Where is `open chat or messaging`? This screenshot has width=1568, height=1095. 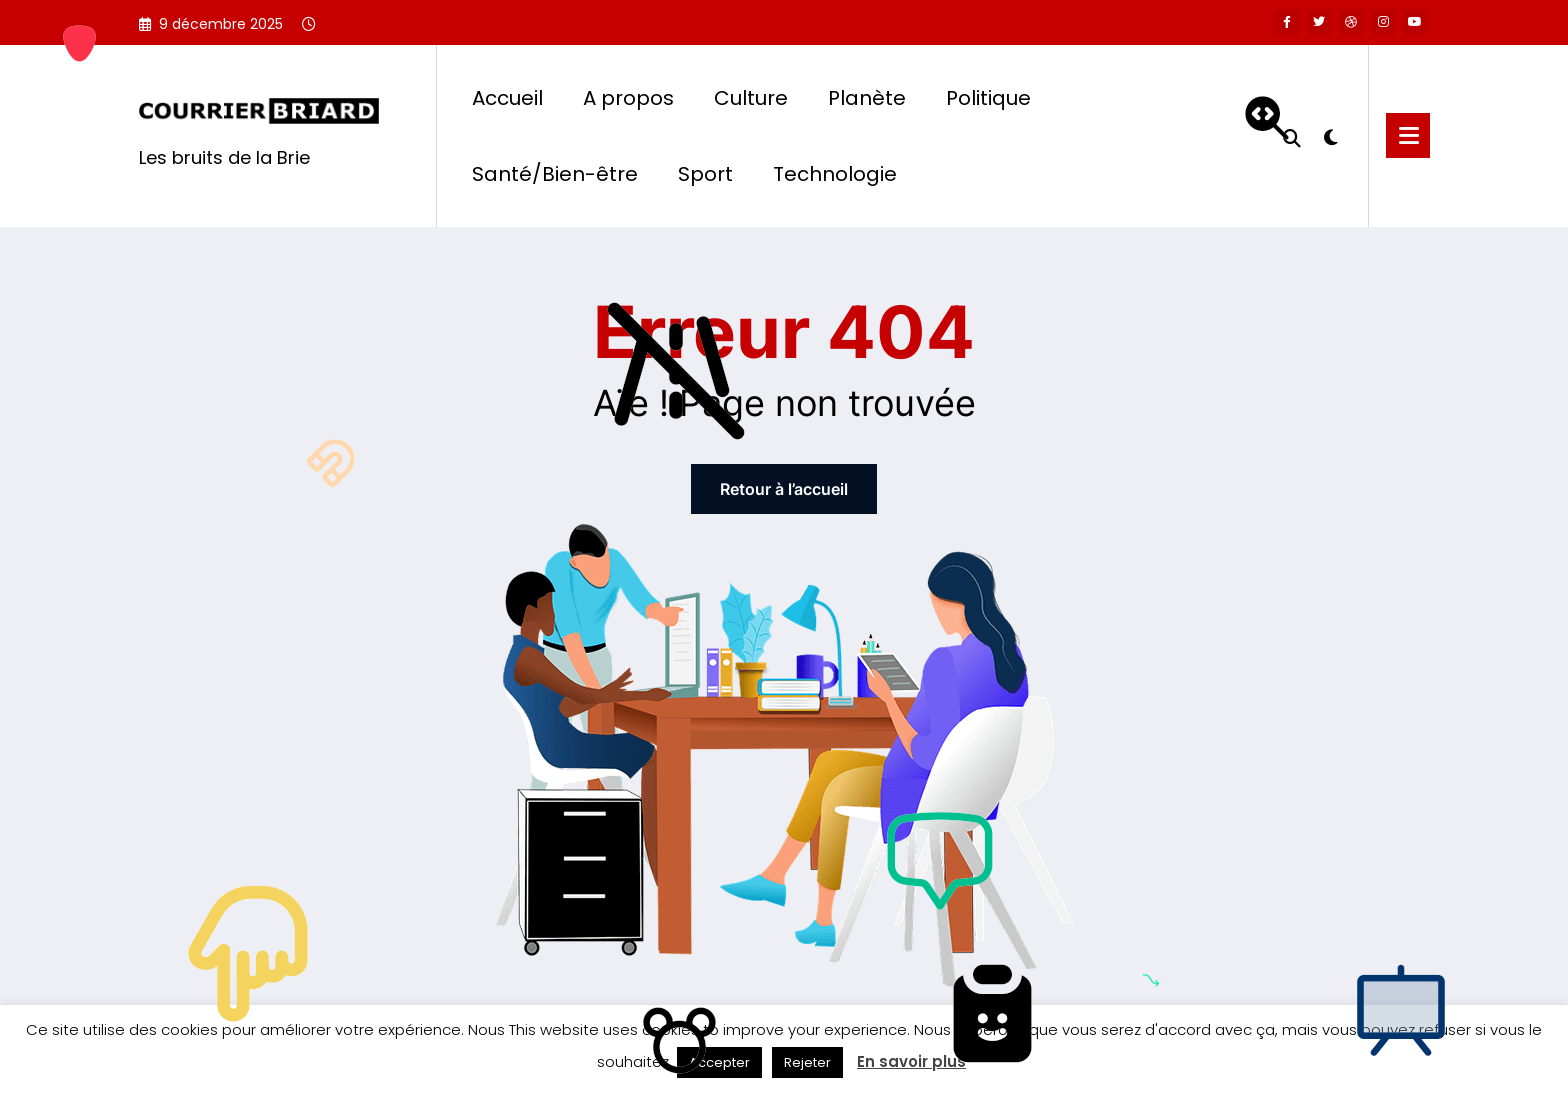 open chat or messaging is located at coordinates (940, 861).